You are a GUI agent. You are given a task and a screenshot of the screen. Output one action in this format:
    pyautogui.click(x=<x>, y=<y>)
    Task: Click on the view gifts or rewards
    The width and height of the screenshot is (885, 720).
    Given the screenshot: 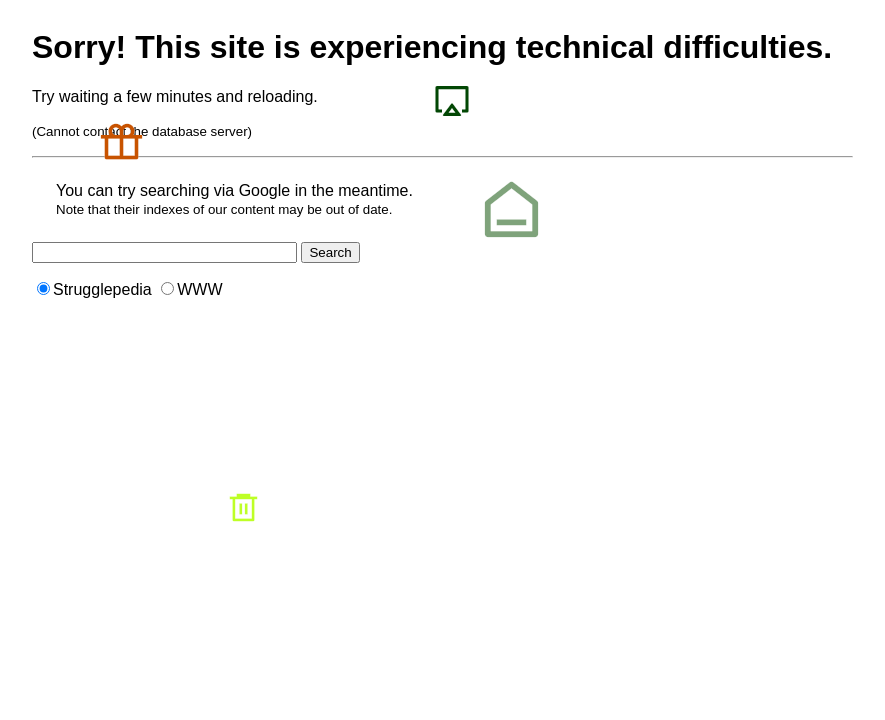 What is the action you would take?
    pyautogui.click(x=121, y=142)
    